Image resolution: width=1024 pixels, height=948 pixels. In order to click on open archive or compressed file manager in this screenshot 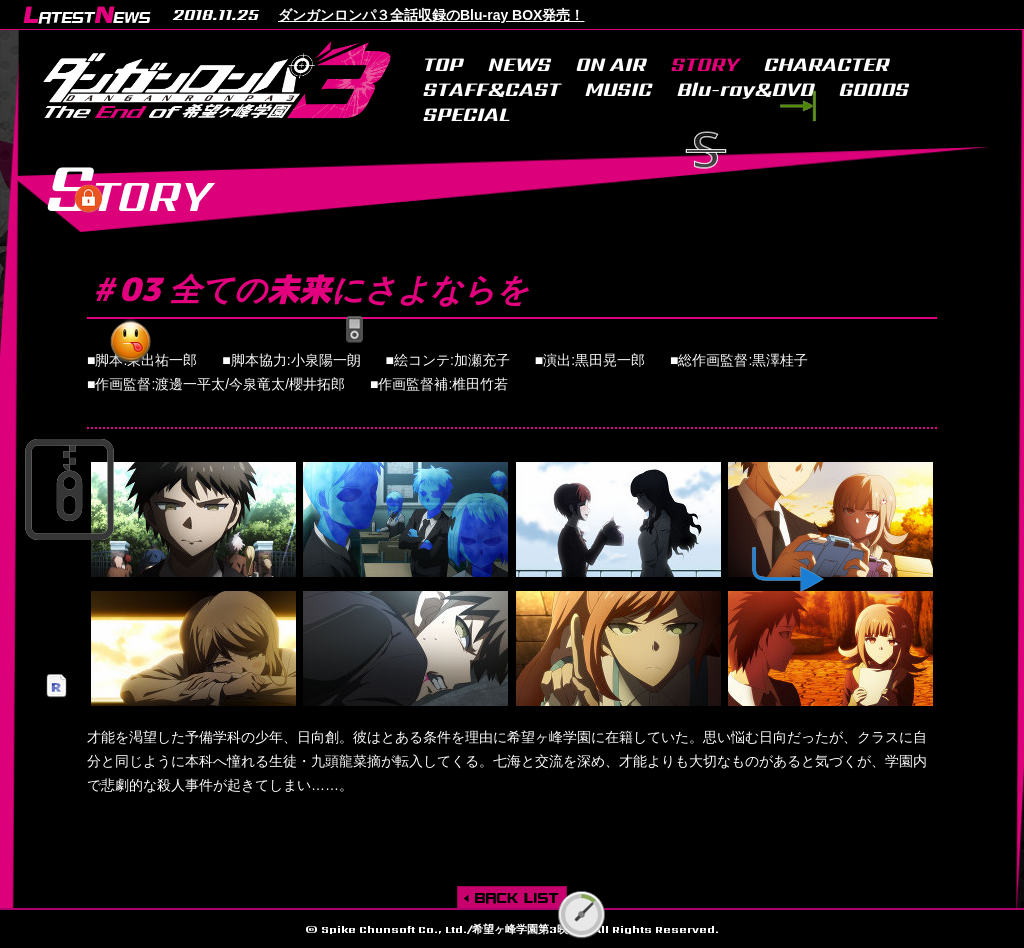, I will do `click(69, 489)`.